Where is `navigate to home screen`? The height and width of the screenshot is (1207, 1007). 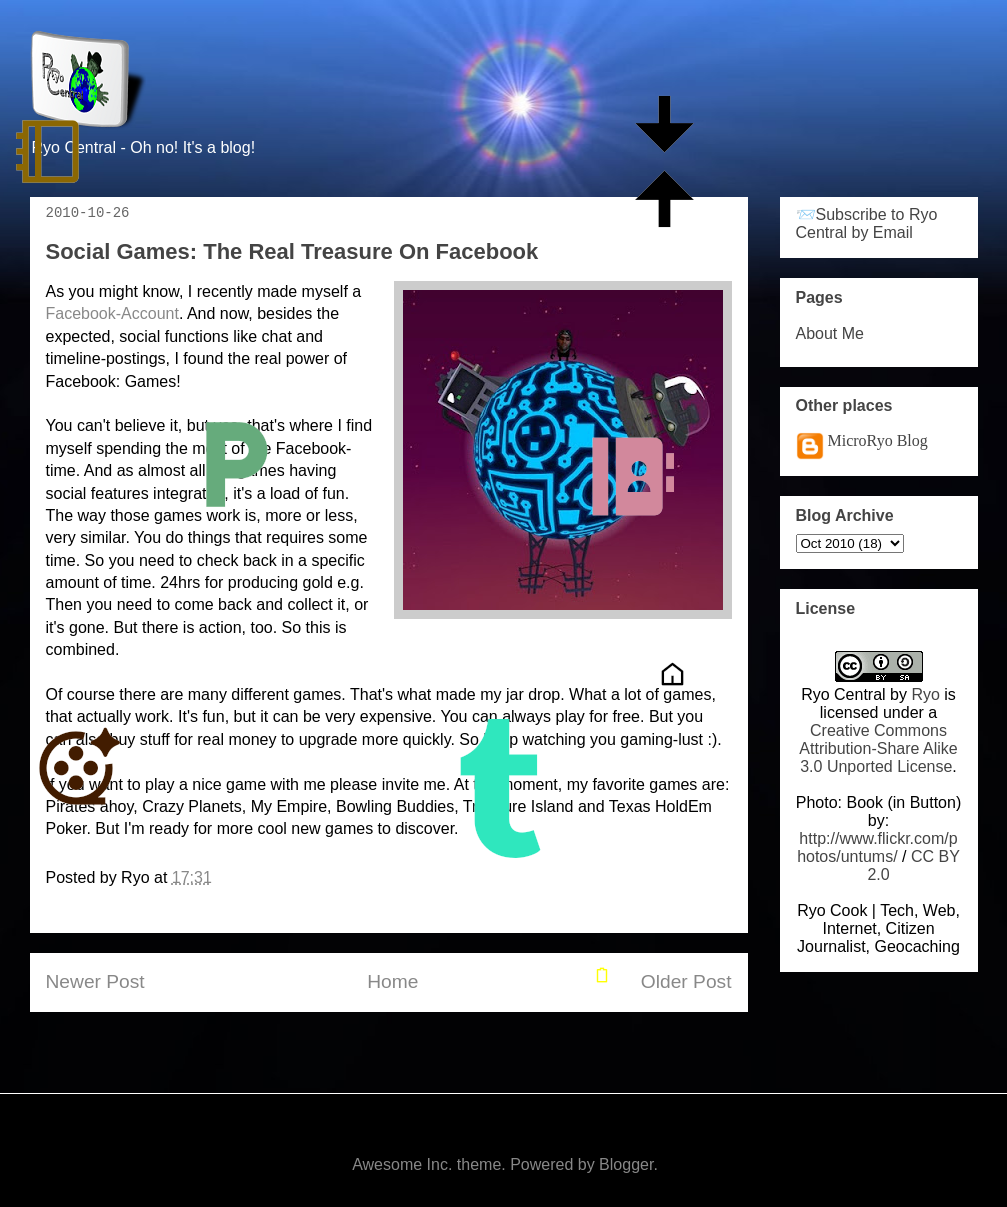
navigate to home screen is located at coordinates (672, 674).